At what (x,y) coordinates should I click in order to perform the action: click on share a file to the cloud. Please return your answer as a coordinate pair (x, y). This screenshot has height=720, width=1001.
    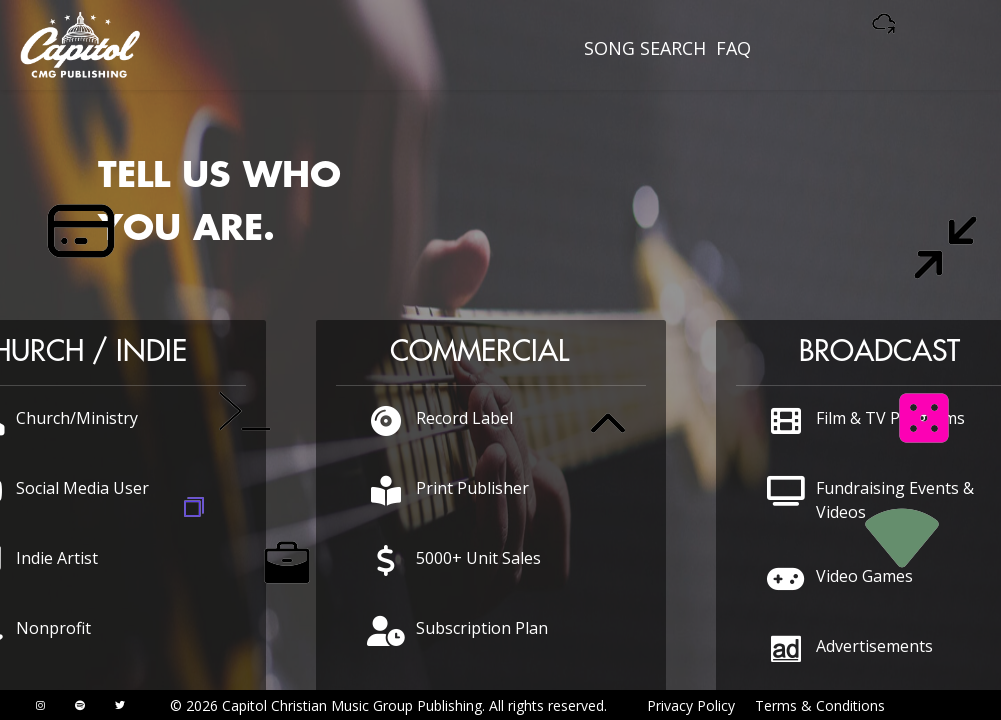
    Looking at the image, I should click on (884, 22).